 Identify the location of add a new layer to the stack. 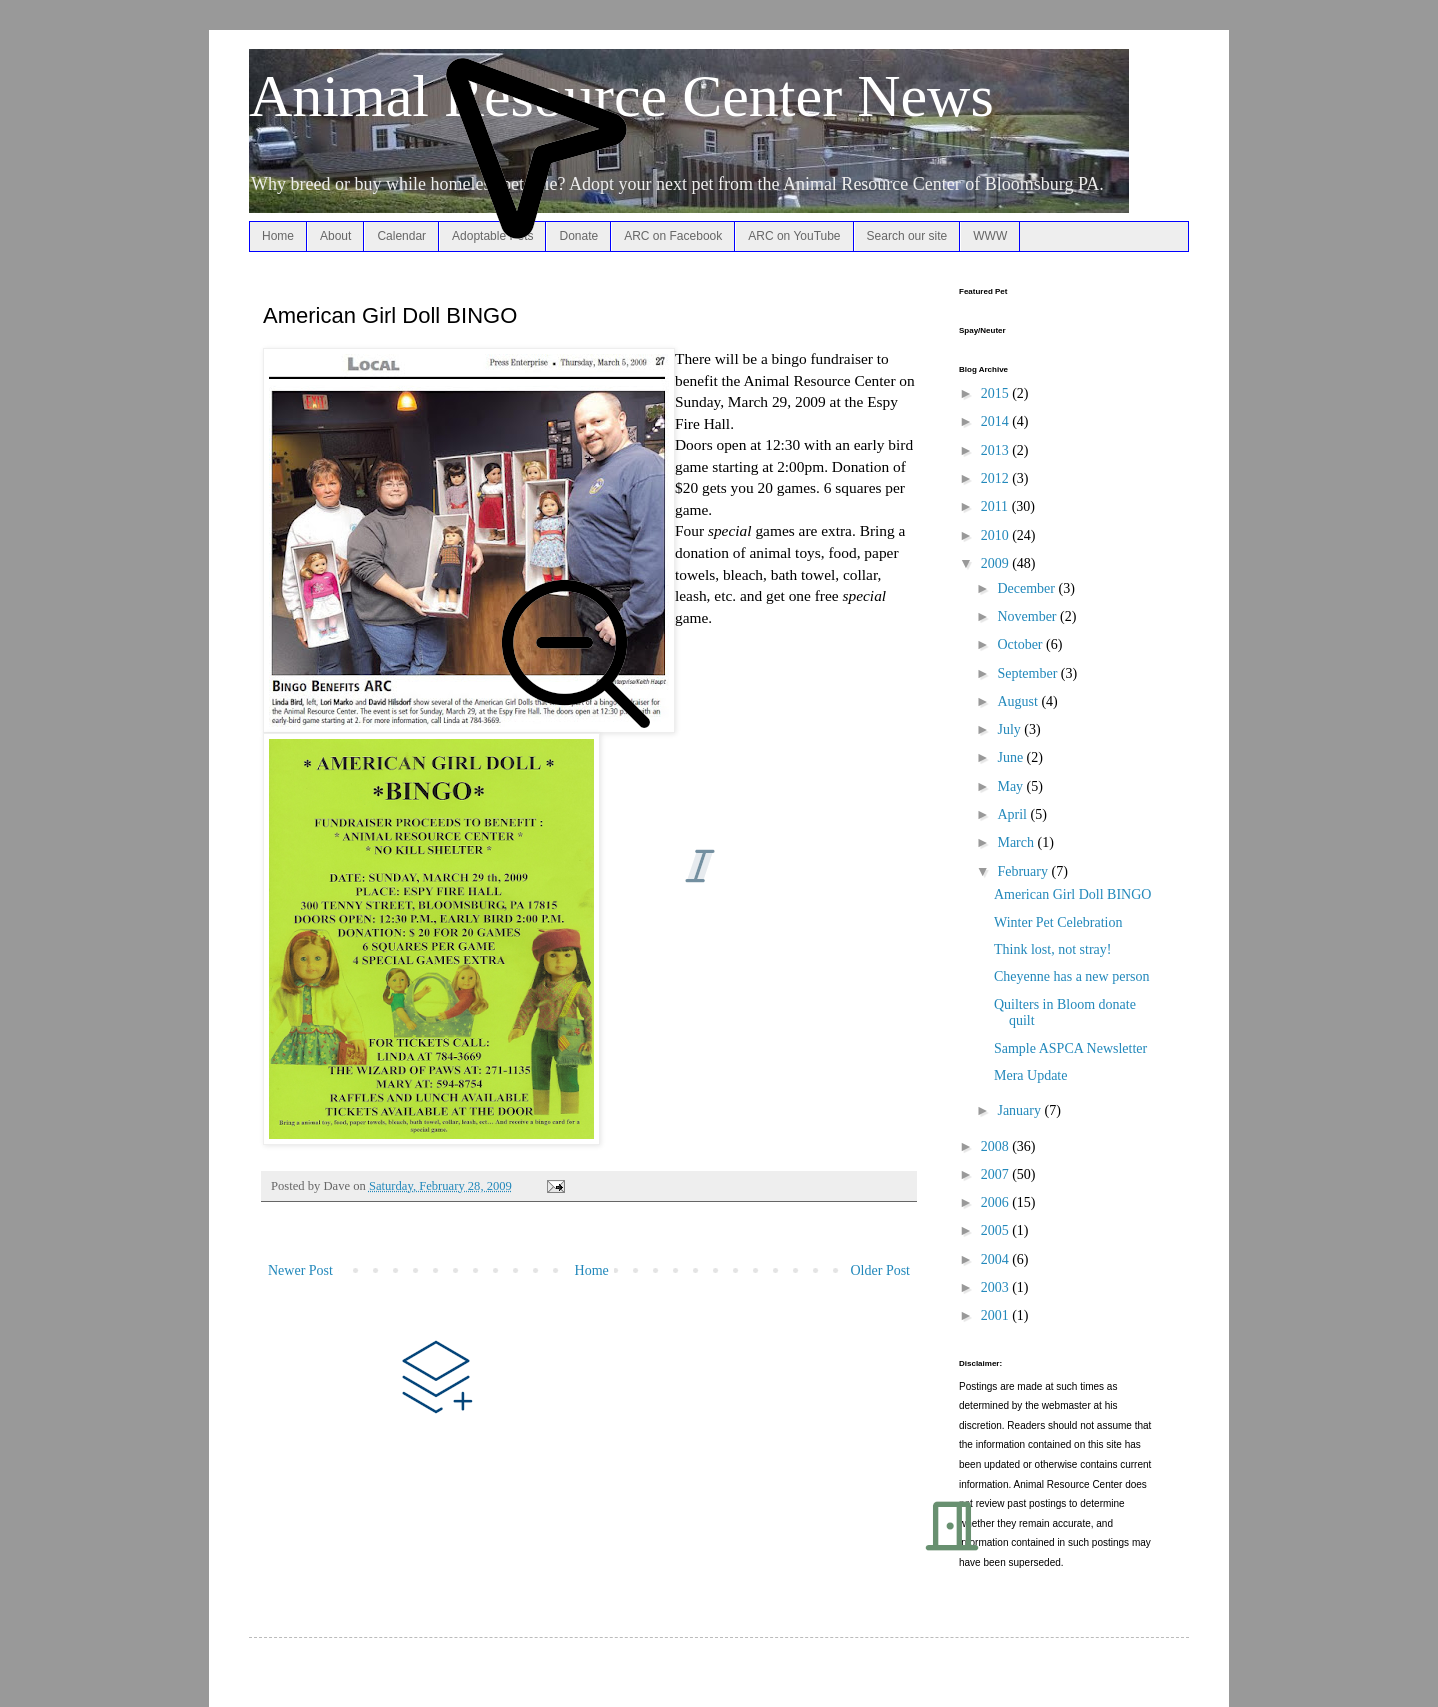
(436, 1377).